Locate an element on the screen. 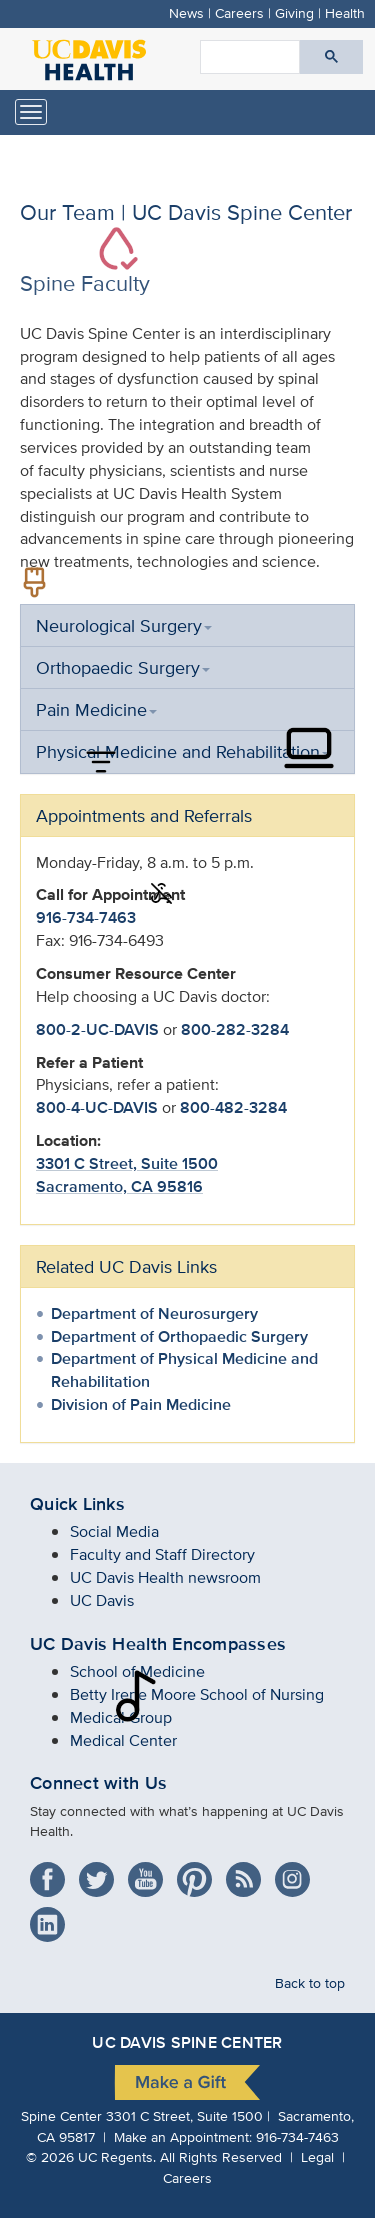  water quality verified or safe is located at coordinates (116, 248).